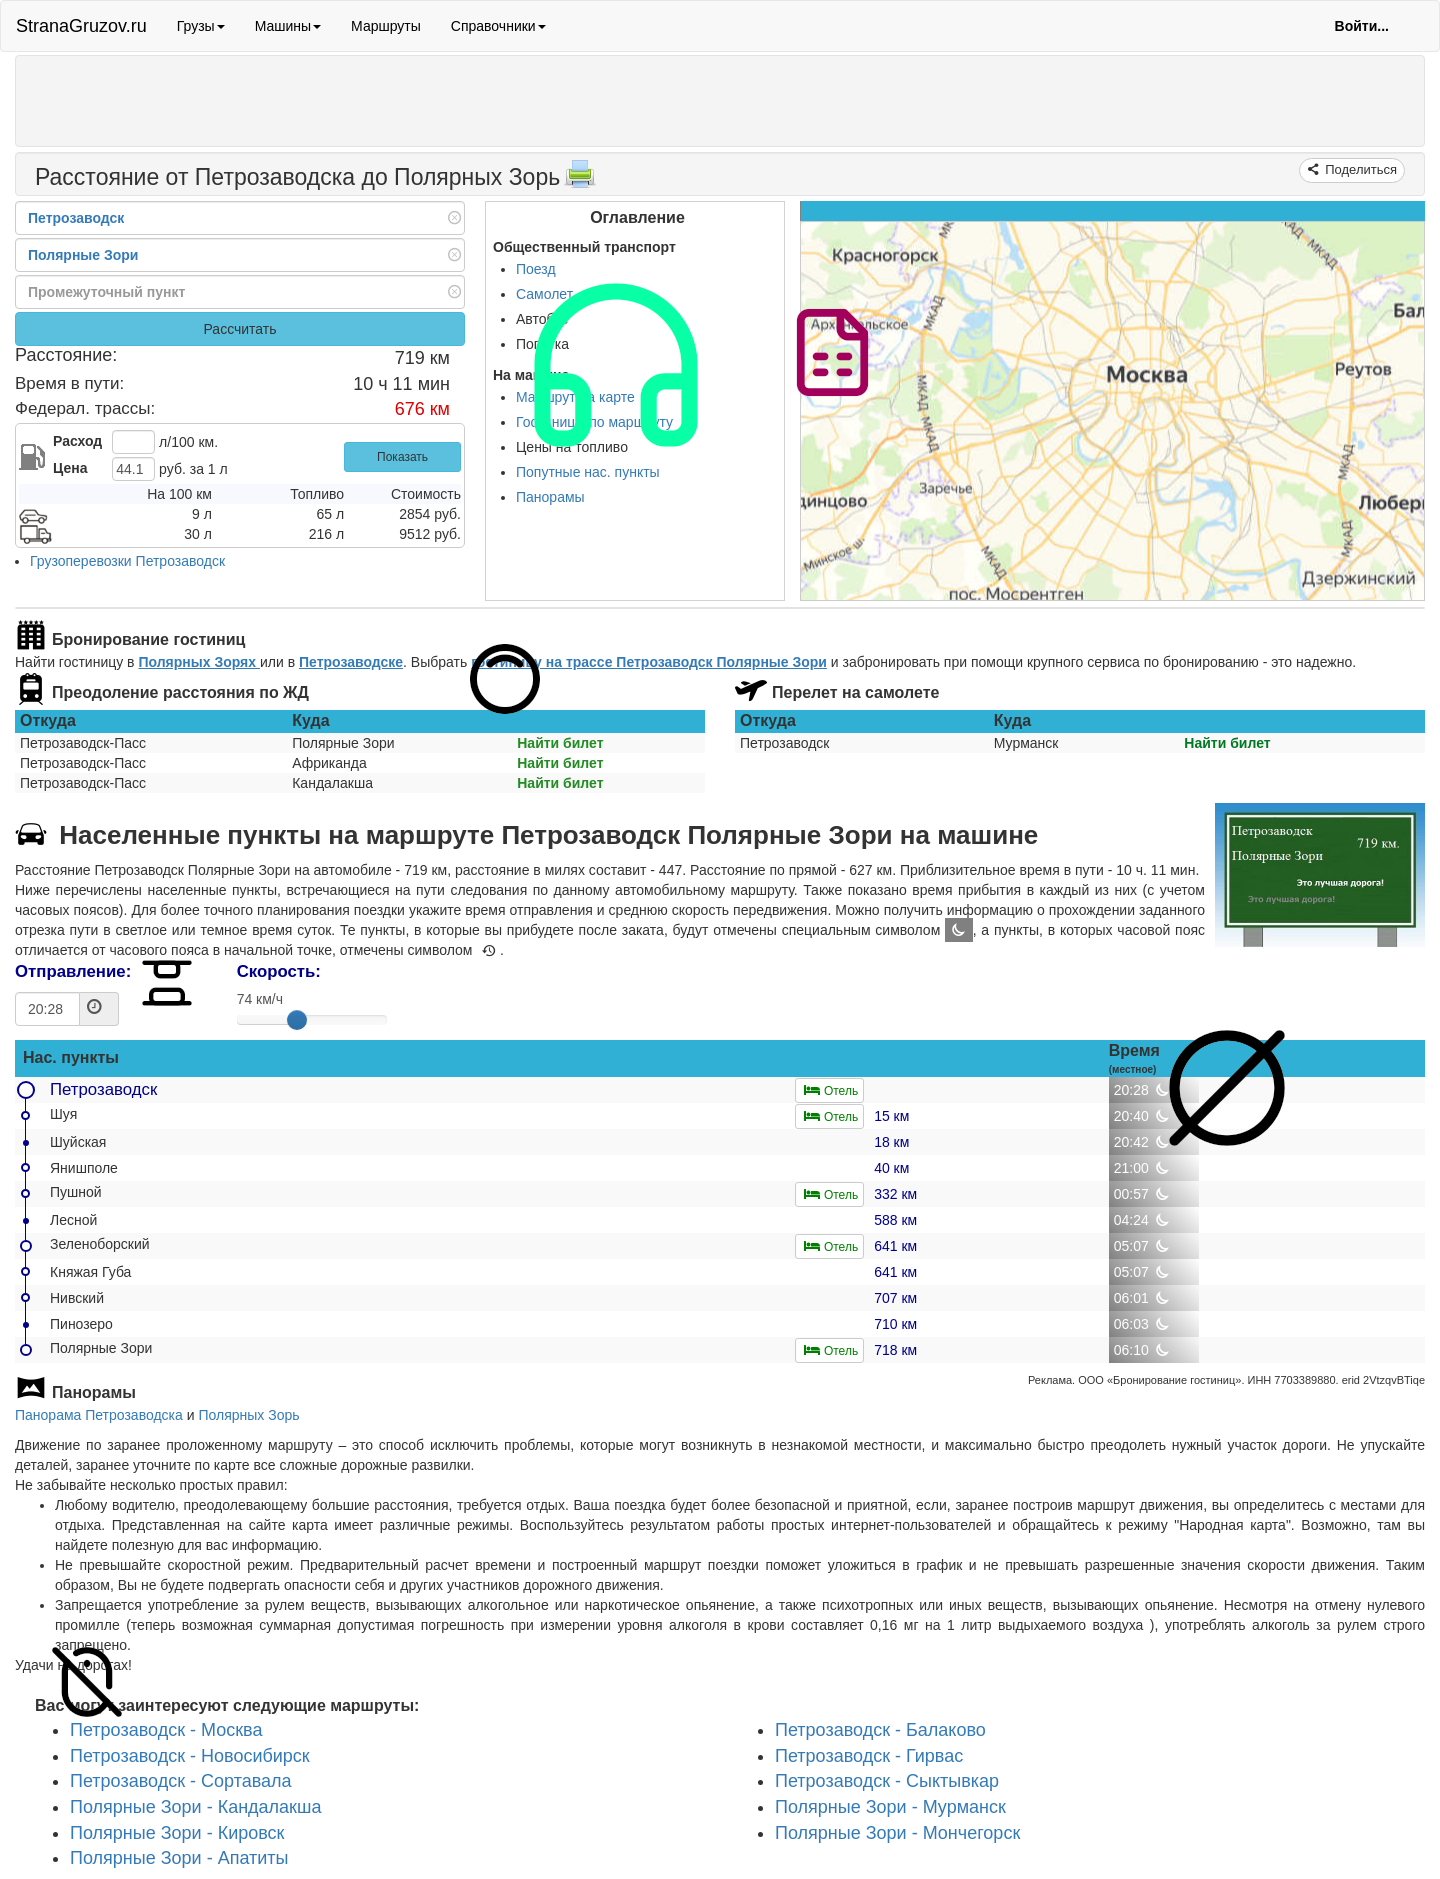 This screenshot has width=1440, height=1879. What do you see at coordinates (1227, 1088) in the screenshot?
I see `indicates an empty or null value` at bounding box center [1227, 1088].